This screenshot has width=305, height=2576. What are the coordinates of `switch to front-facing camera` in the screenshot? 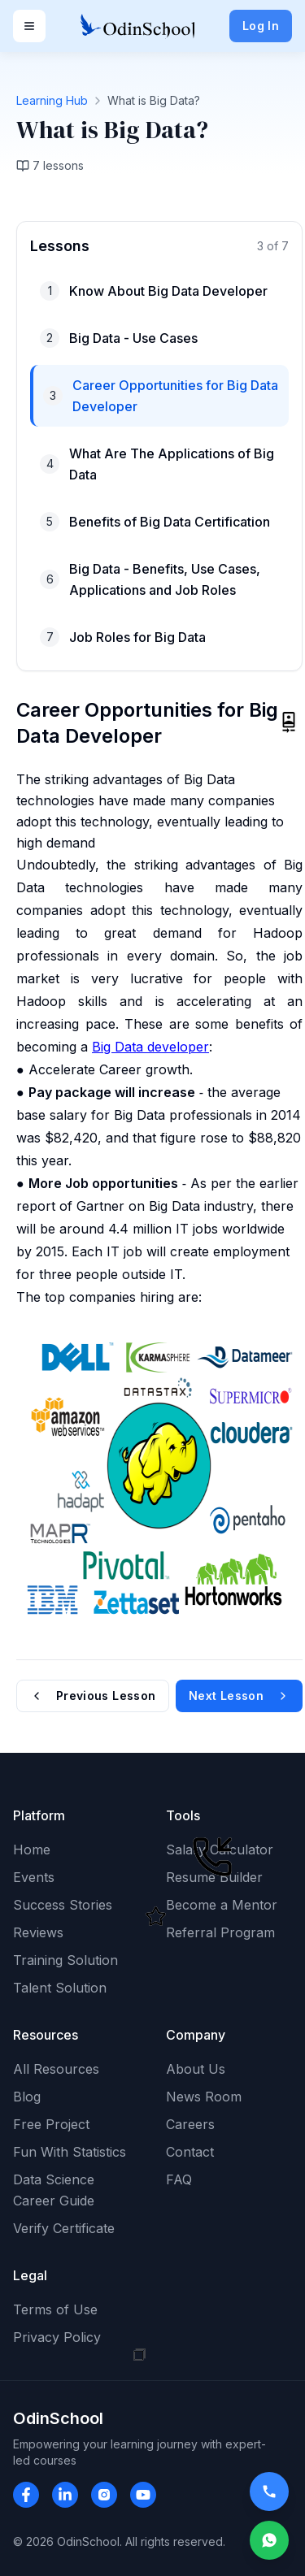 It's located at (289, 722).